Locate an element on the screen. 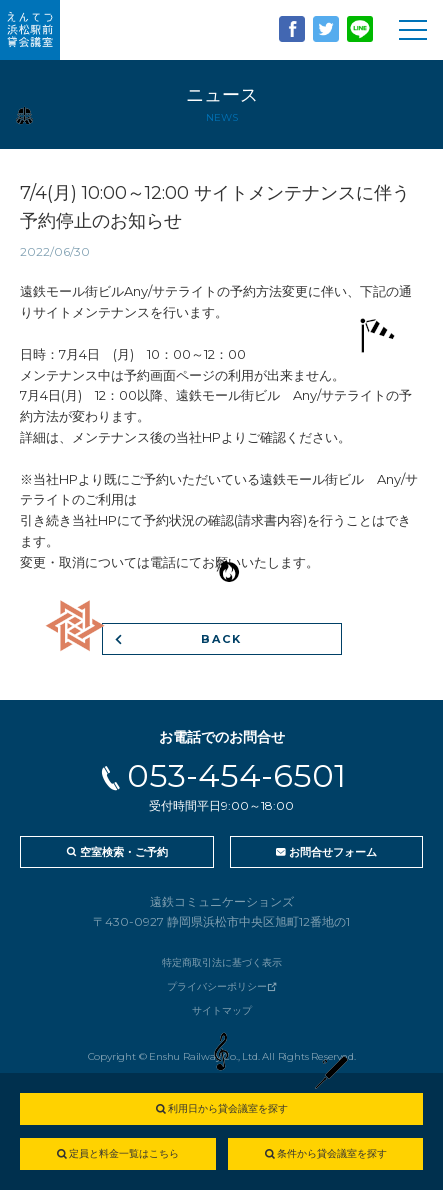 The width and height of the screenshot is (443, 1190). access music or audio settings is located at coordinates (221, 1051).